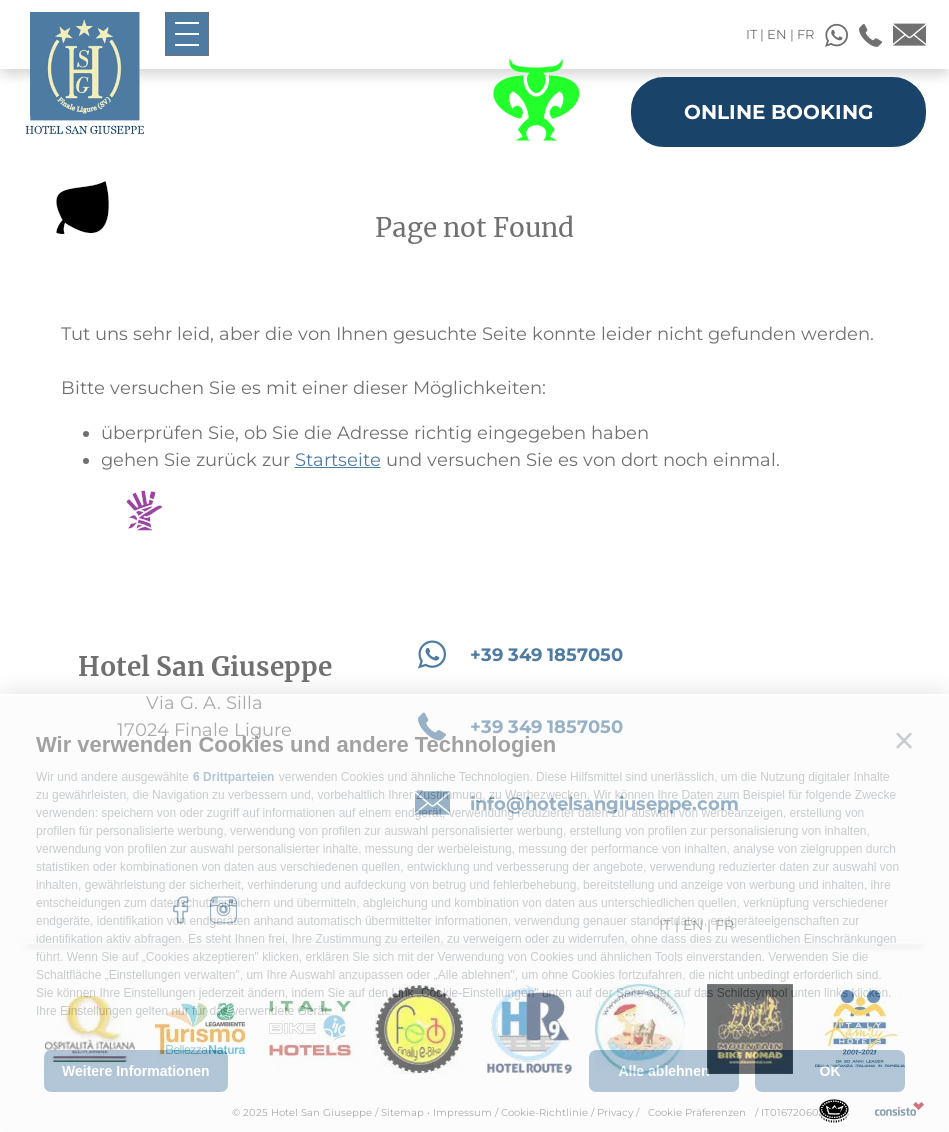 This screenshot has width=949, height=1132. Describe the element at coordinates (82, 207) in the screenshot. I see `indicates eco-friendly or sustainable option` at that location.